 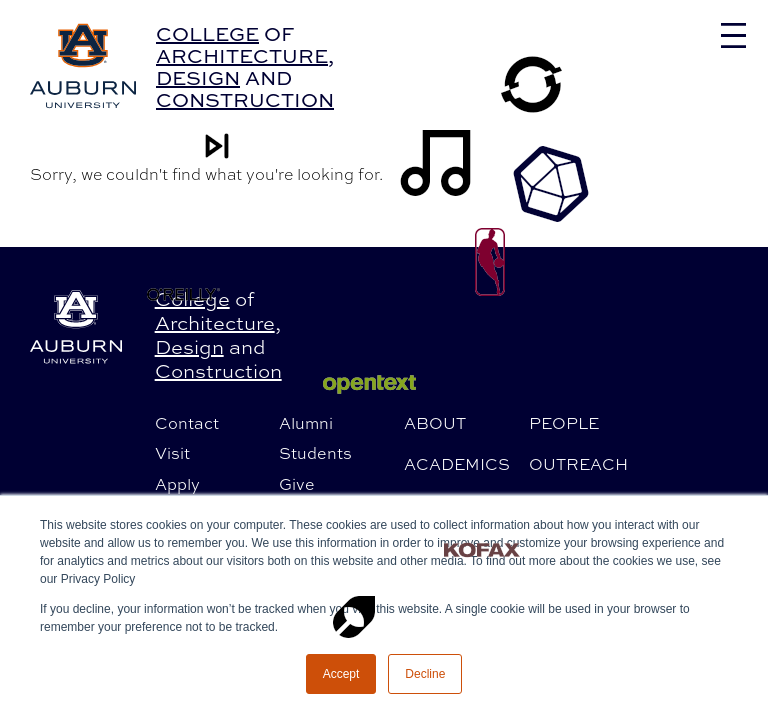 What do you see at coordinates (354, 617) in the screenshot?
I see `visit mintlify documentation platform` at bounding box center [354, 617].